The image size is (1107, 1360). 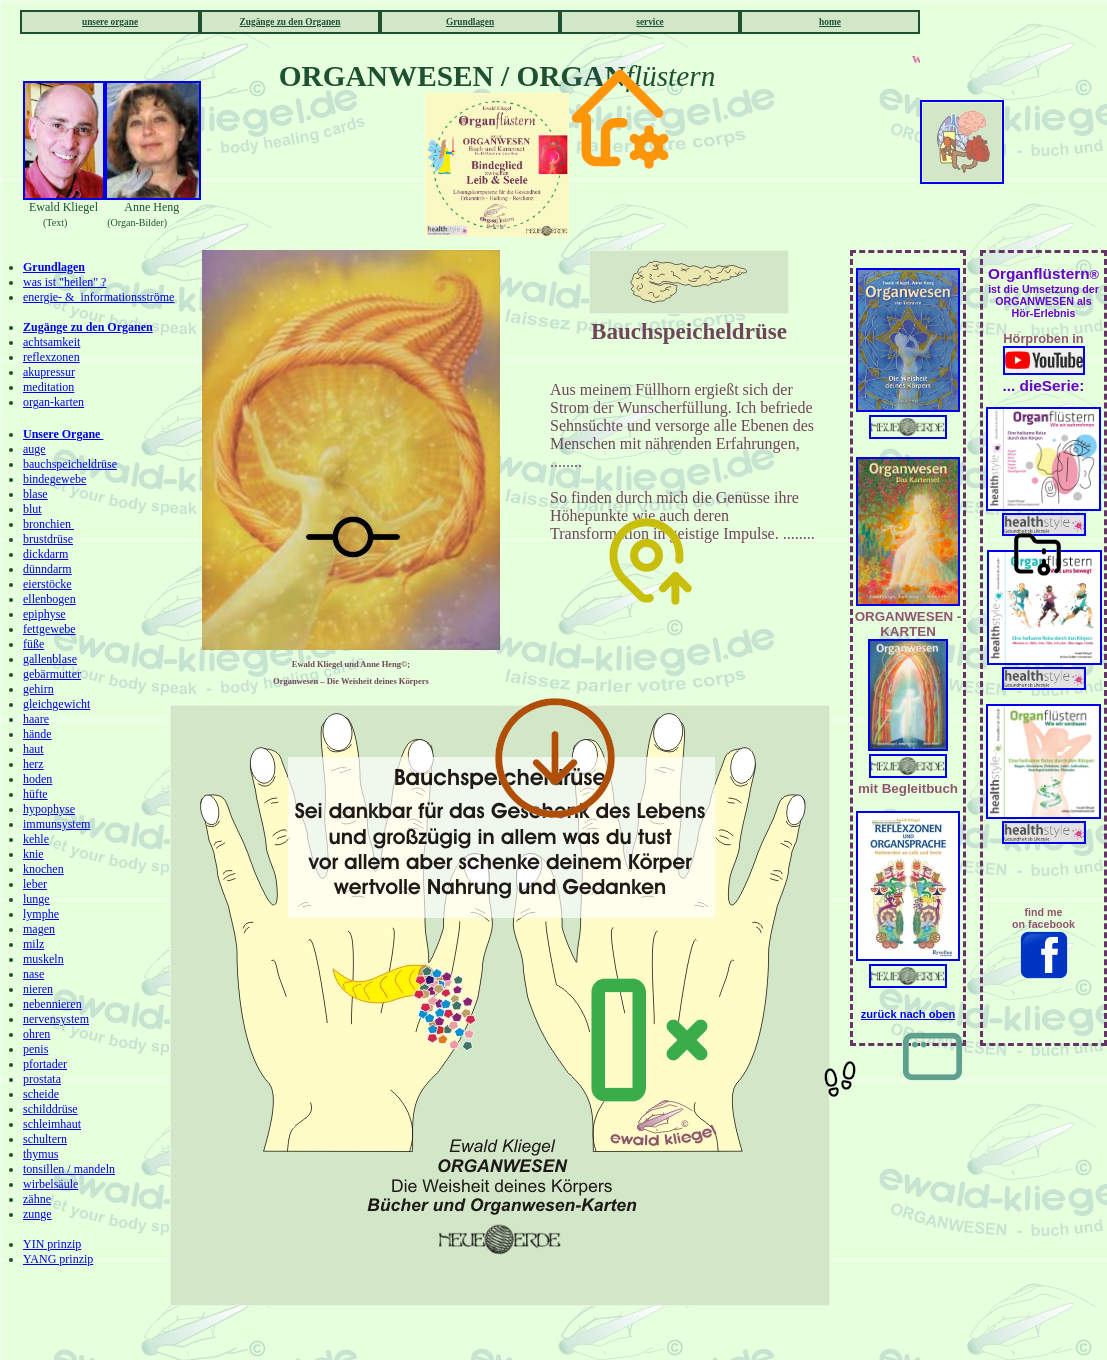 I want to click on track your steps or walking activity, so click(x=840, y=1079).